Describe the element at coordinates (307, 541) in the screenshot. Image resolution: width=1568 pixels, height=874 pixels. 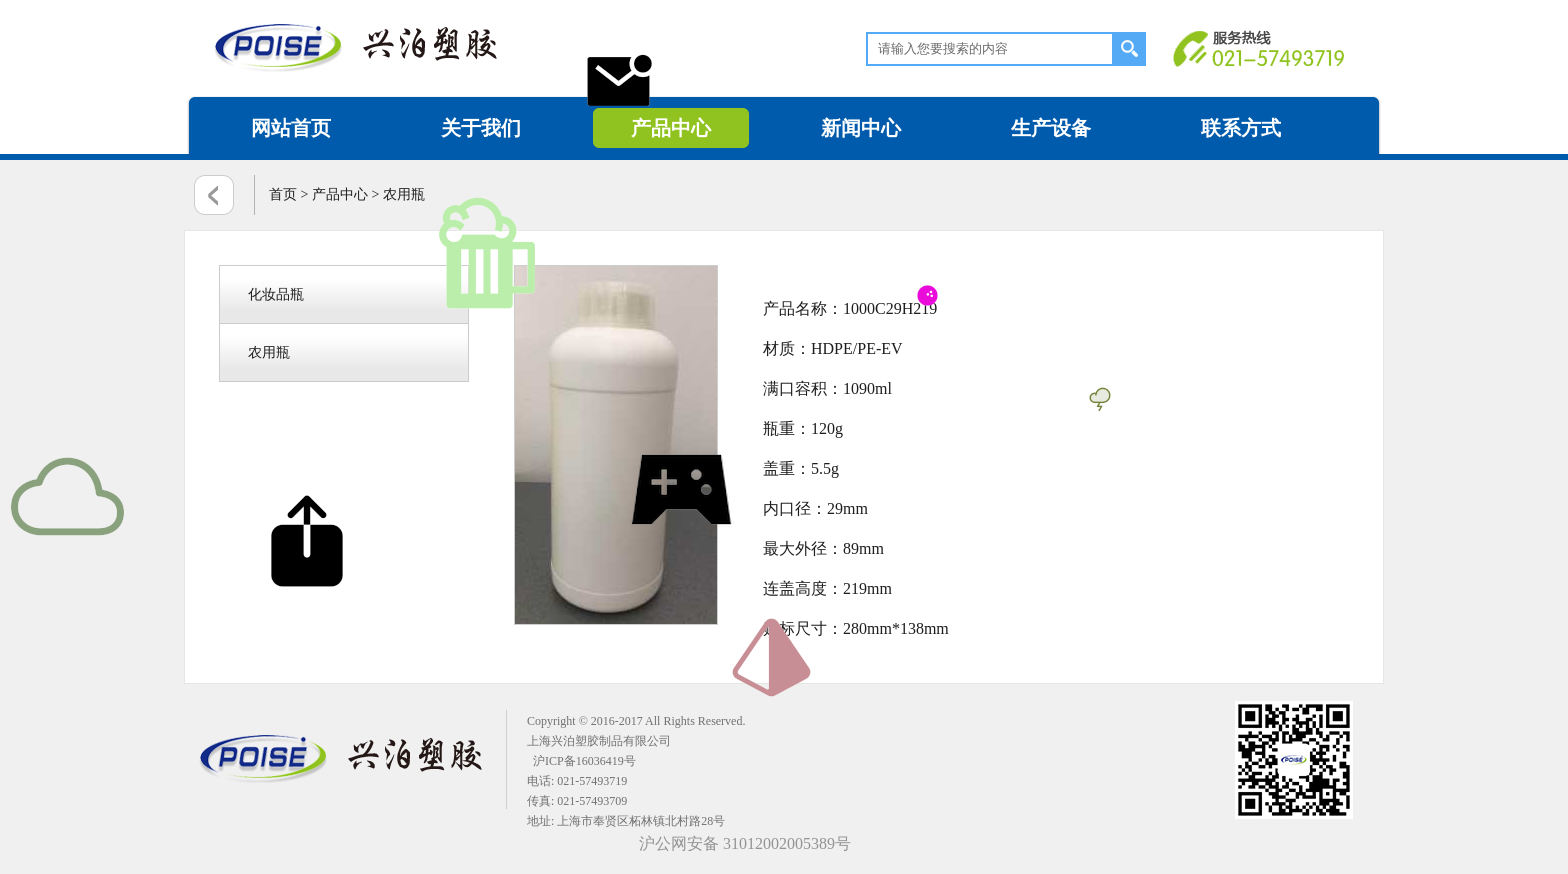
I see `share this content` at that location.